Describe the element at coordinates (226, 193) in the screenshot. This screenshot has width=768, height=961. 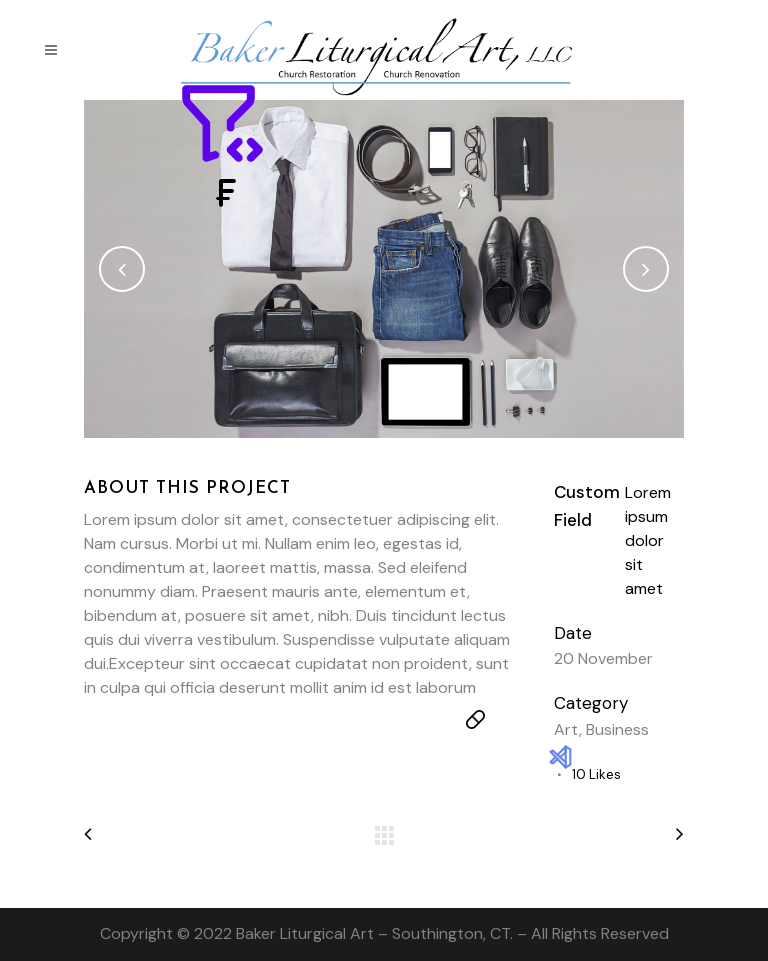
I see `indicates Swiss franc currency` at that location.